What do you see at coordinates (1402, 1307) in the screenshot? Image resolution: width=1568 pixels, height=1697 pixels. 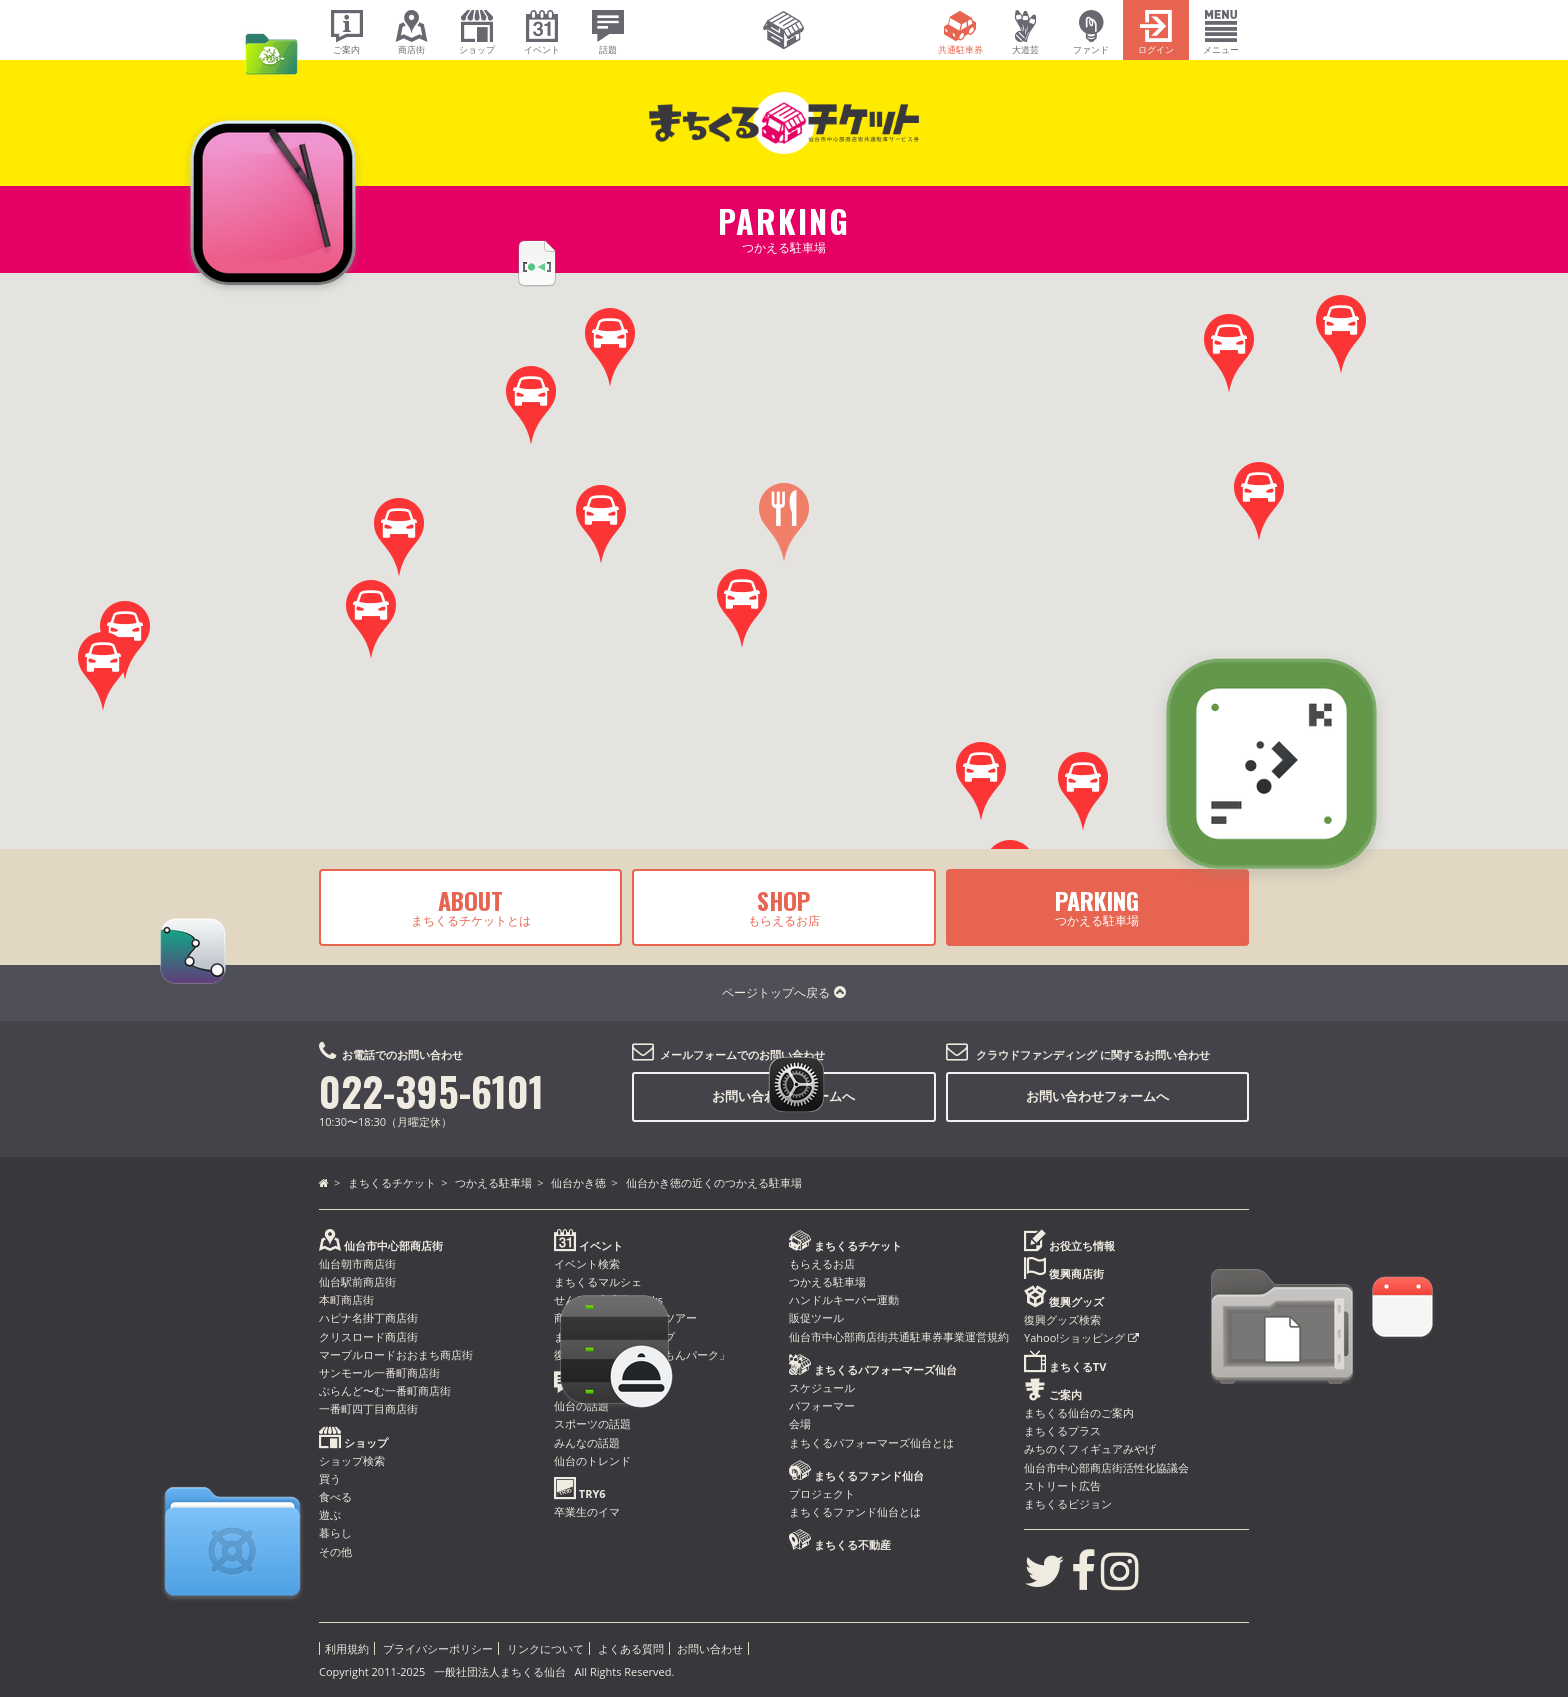 I see `open a calendar file` at bounding box center [1402, 1307].